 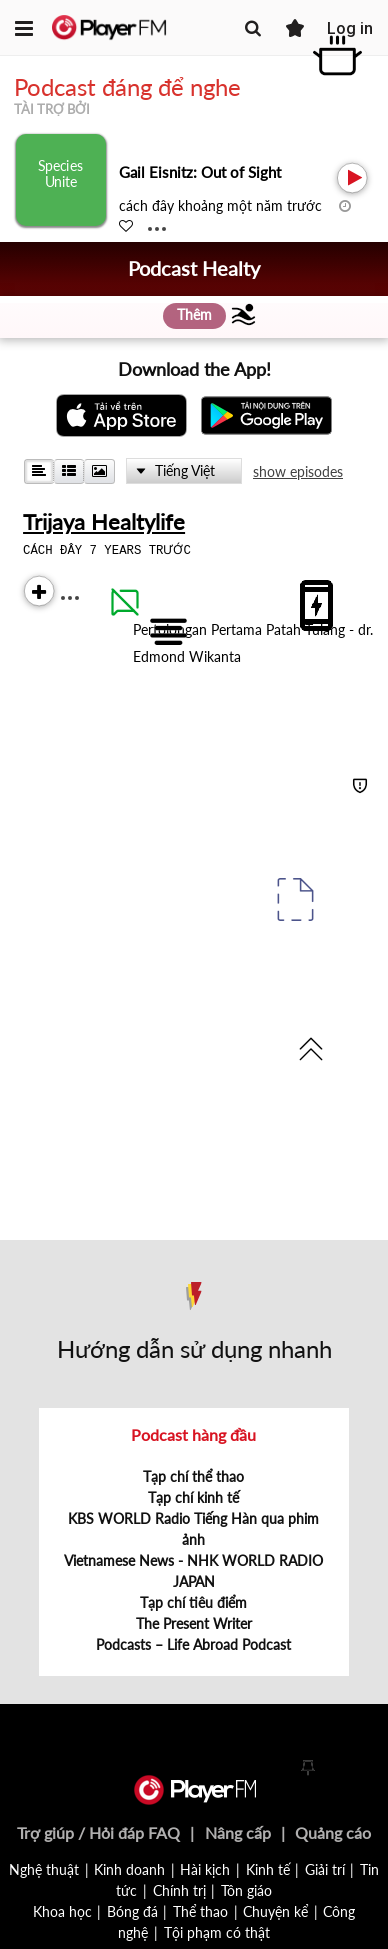 I want to click on access swimming pool or aquatic facilities, so click(x=243, y=314).